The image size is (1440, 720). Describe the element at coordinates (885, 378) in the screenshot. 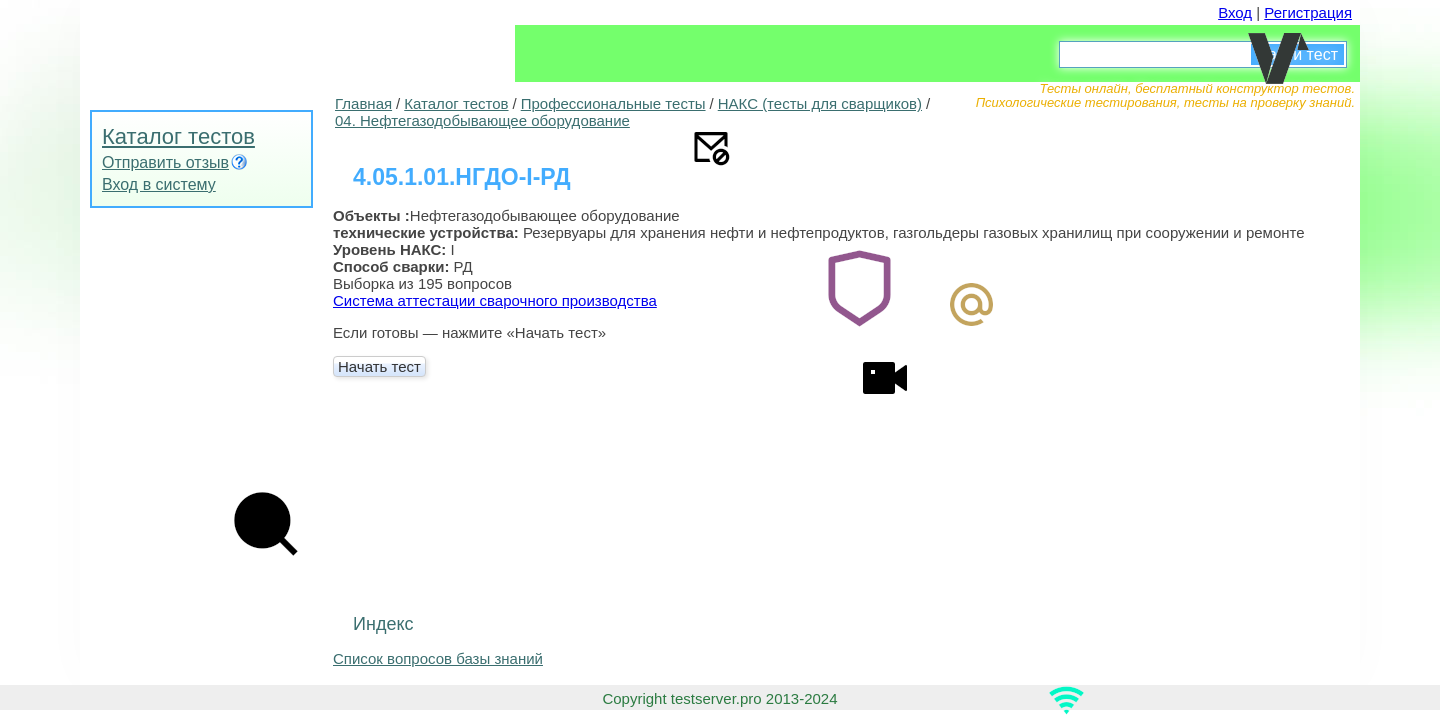

I see `start recording a video` at that location.